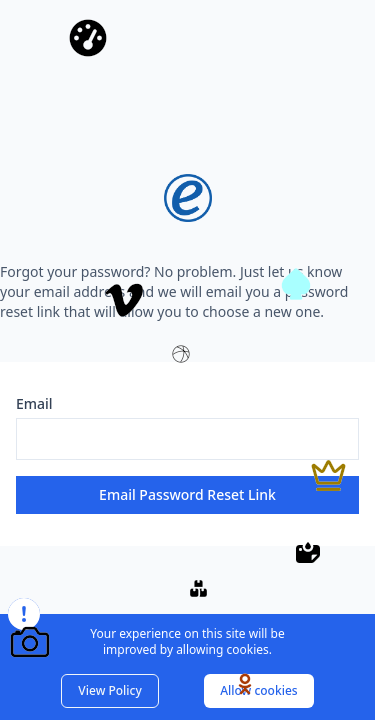  Describe the element at coordinates (296, 284) in the screenshot. I see `spade suit symbol for card games` at that location.